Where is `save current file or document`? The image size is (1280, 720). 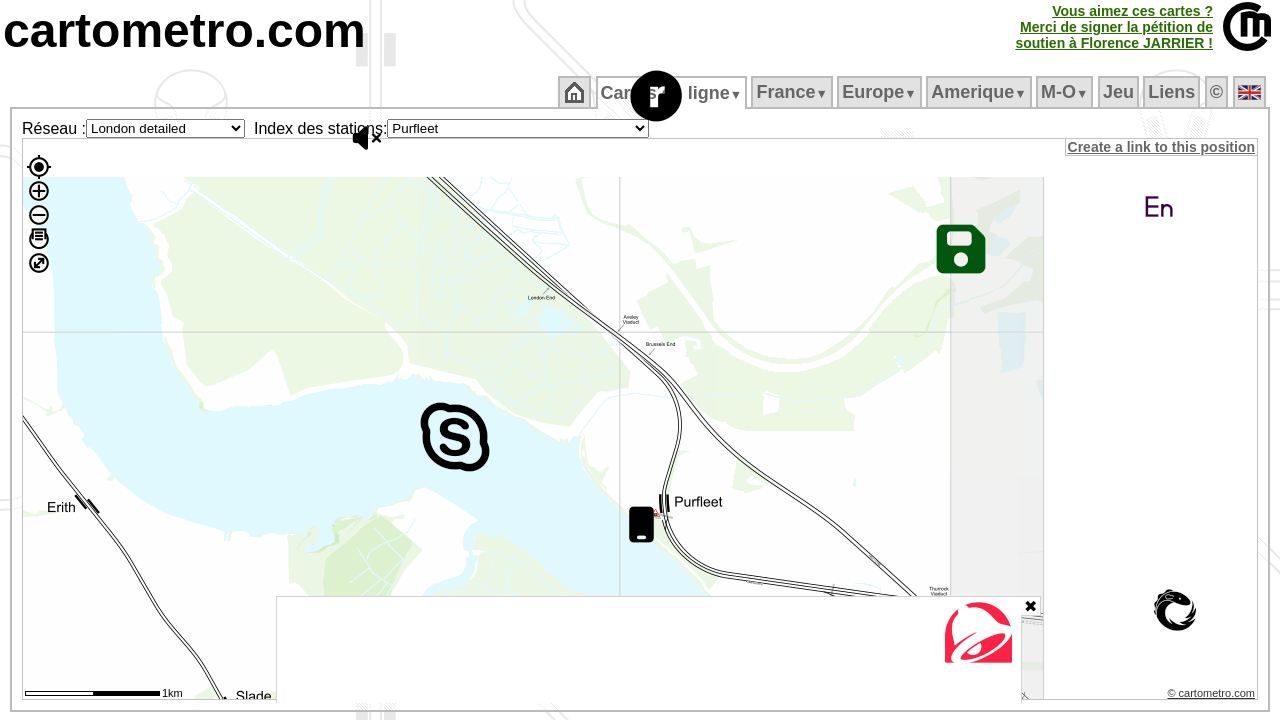 save current file or document is located at coordinates (961, 249).